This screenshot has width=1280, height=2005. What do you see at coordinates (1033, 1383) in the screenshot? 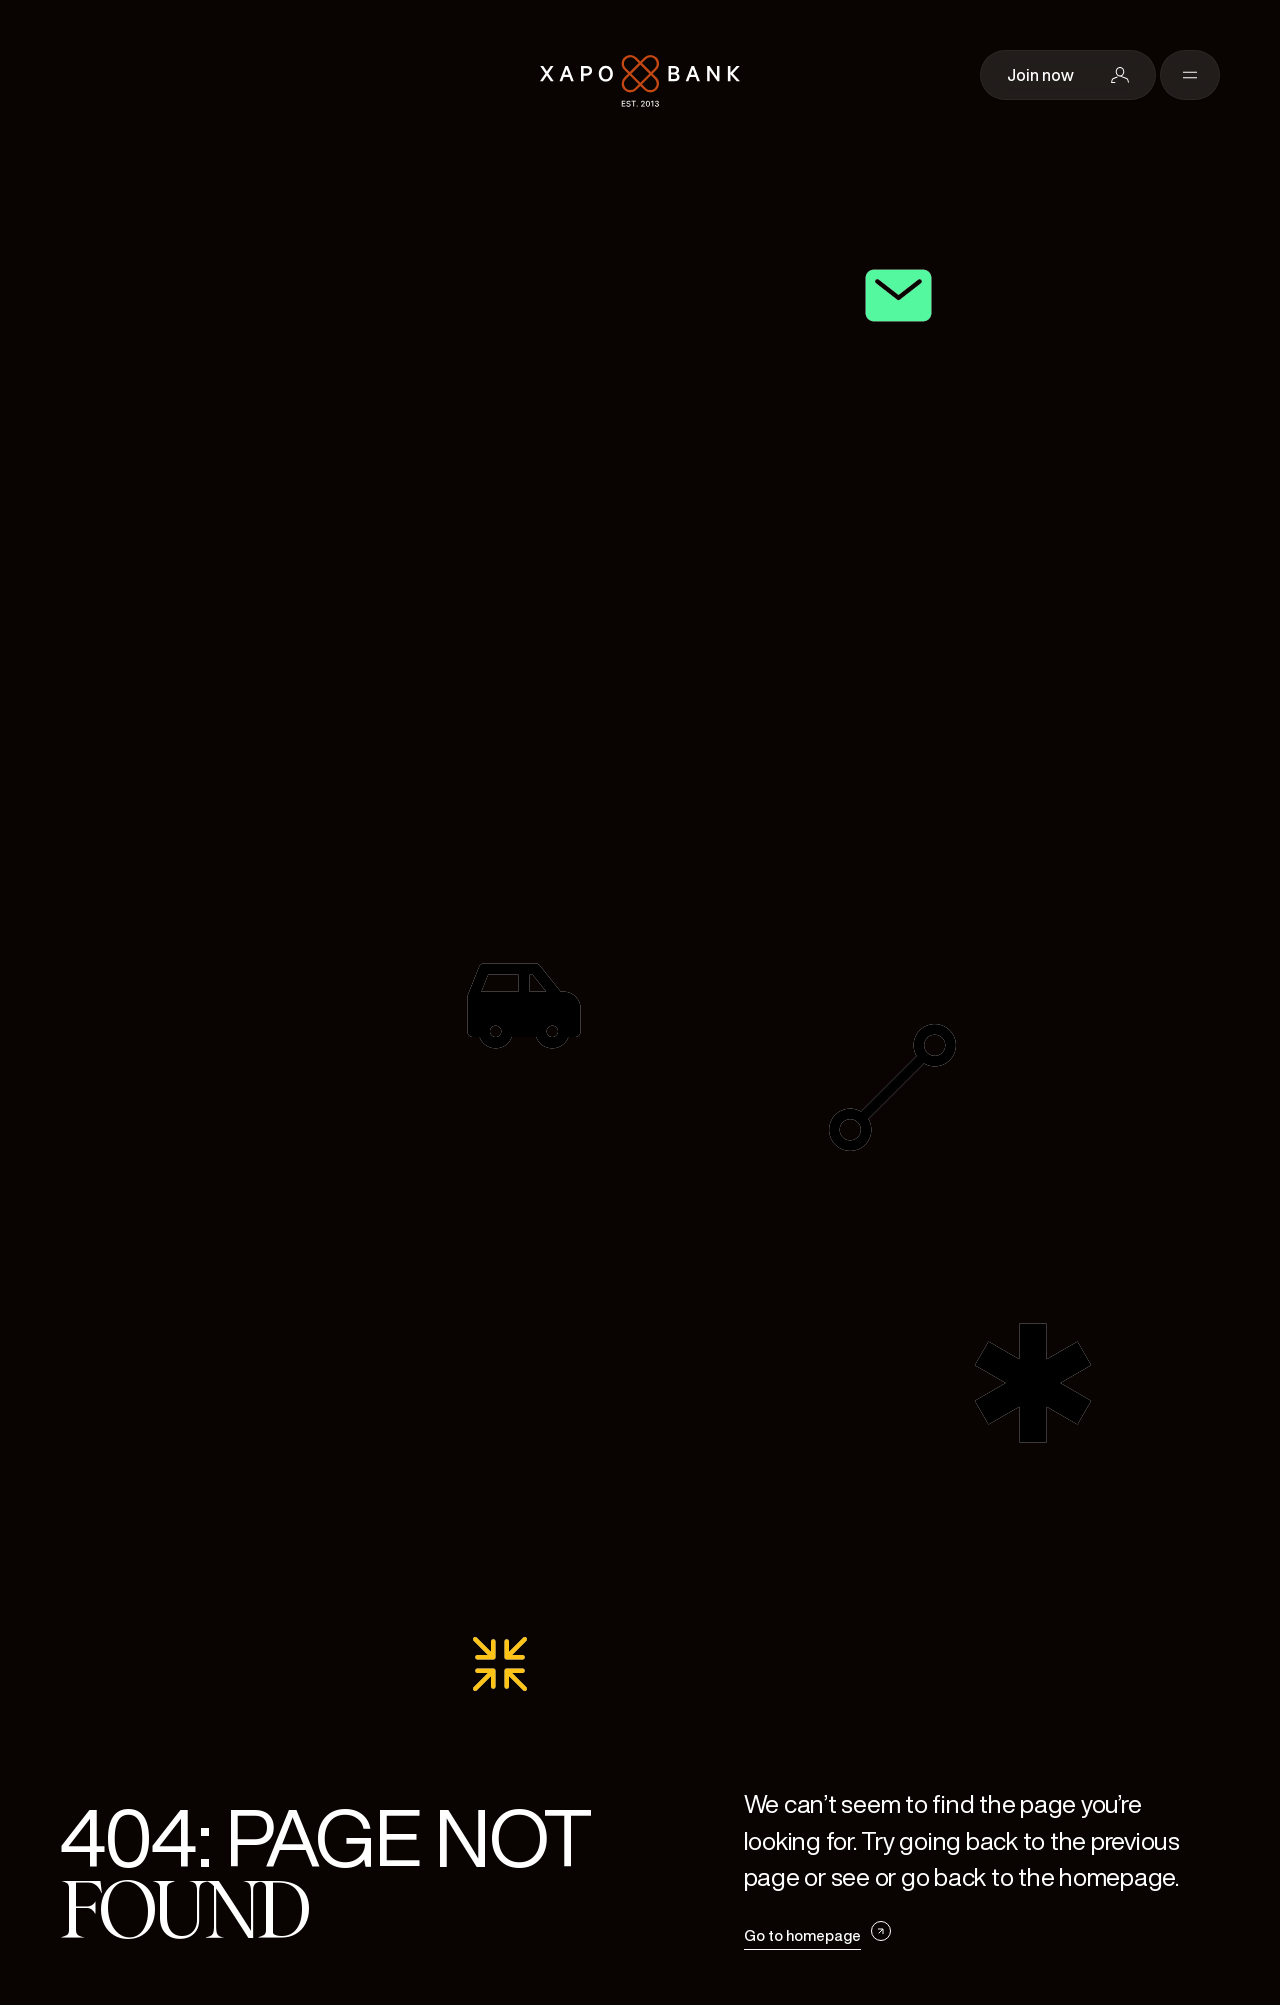
I see `access medical or health-related features` at bounding box center [1033, 1383].